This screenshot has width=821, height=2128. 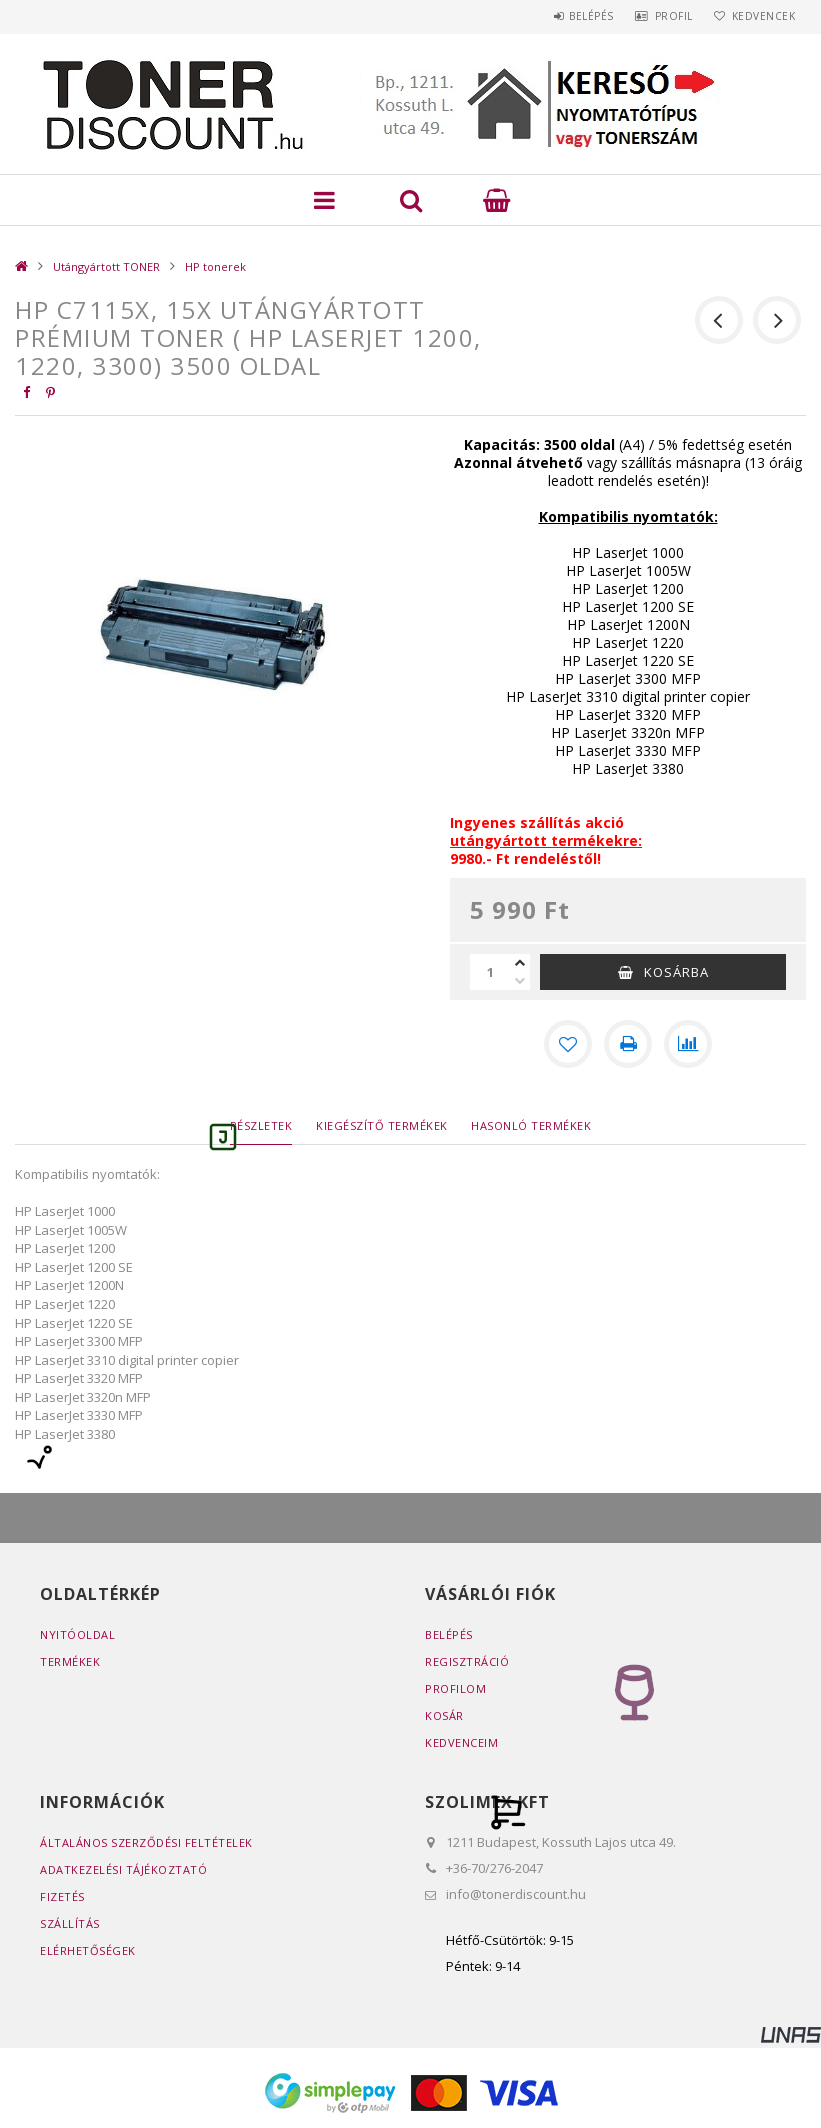 What do you see at coordinates (223, 1137) in the screenshot?
I see `represents the letter J in a menu or keyboard interface` at bounding box center [223, 1137].